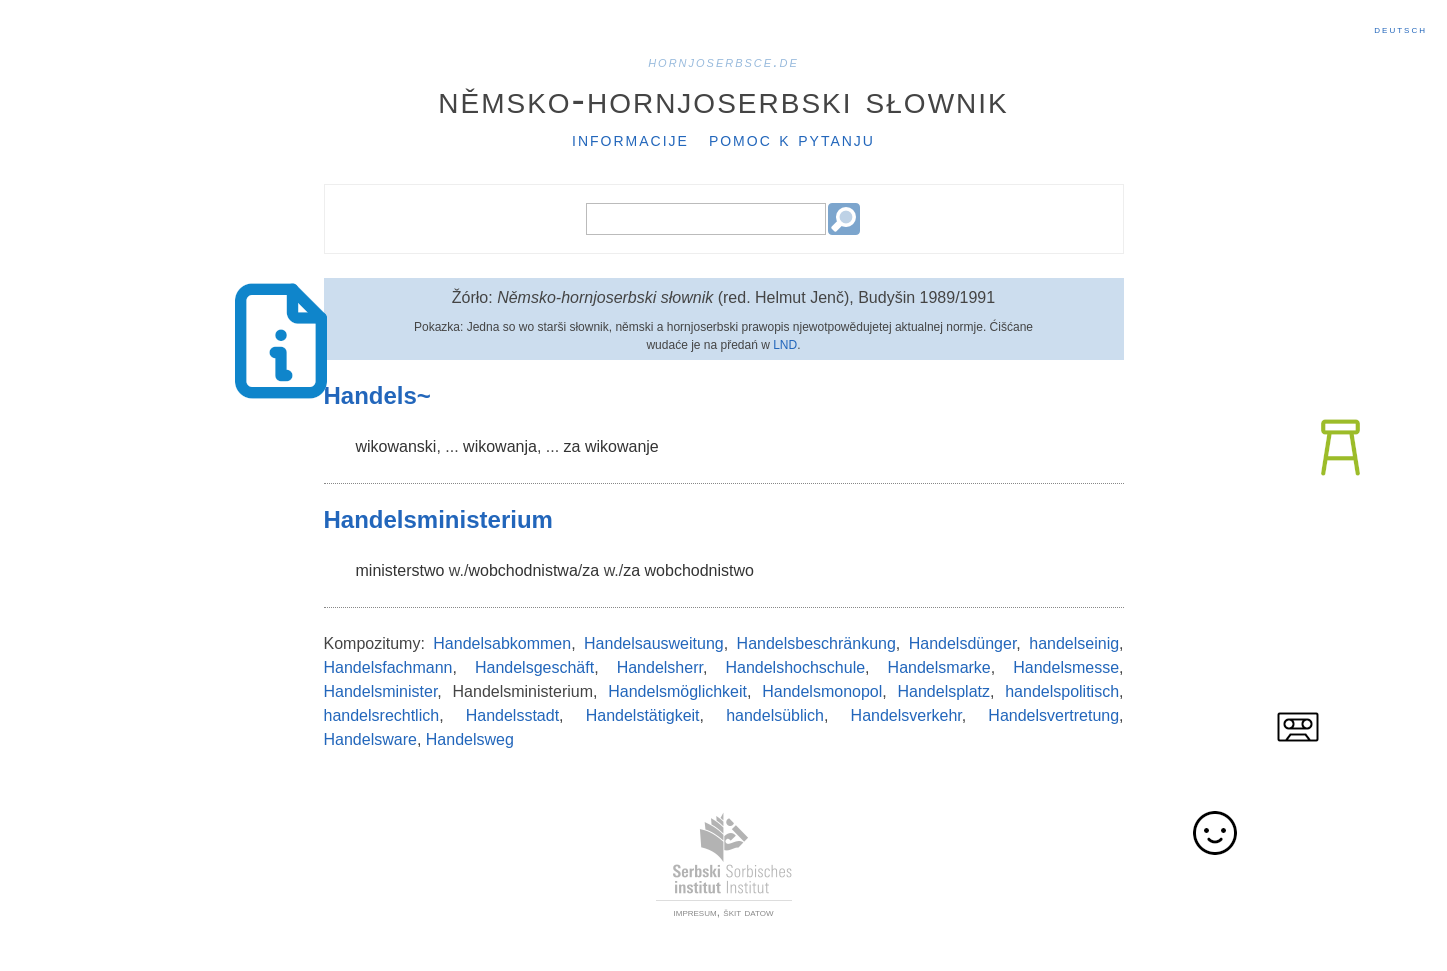 This screenshot has width=1447, height=971. Describe the element at coordinates (1298, 727) in the screenshot. I see `access audio recordings or voice memos` at that location.